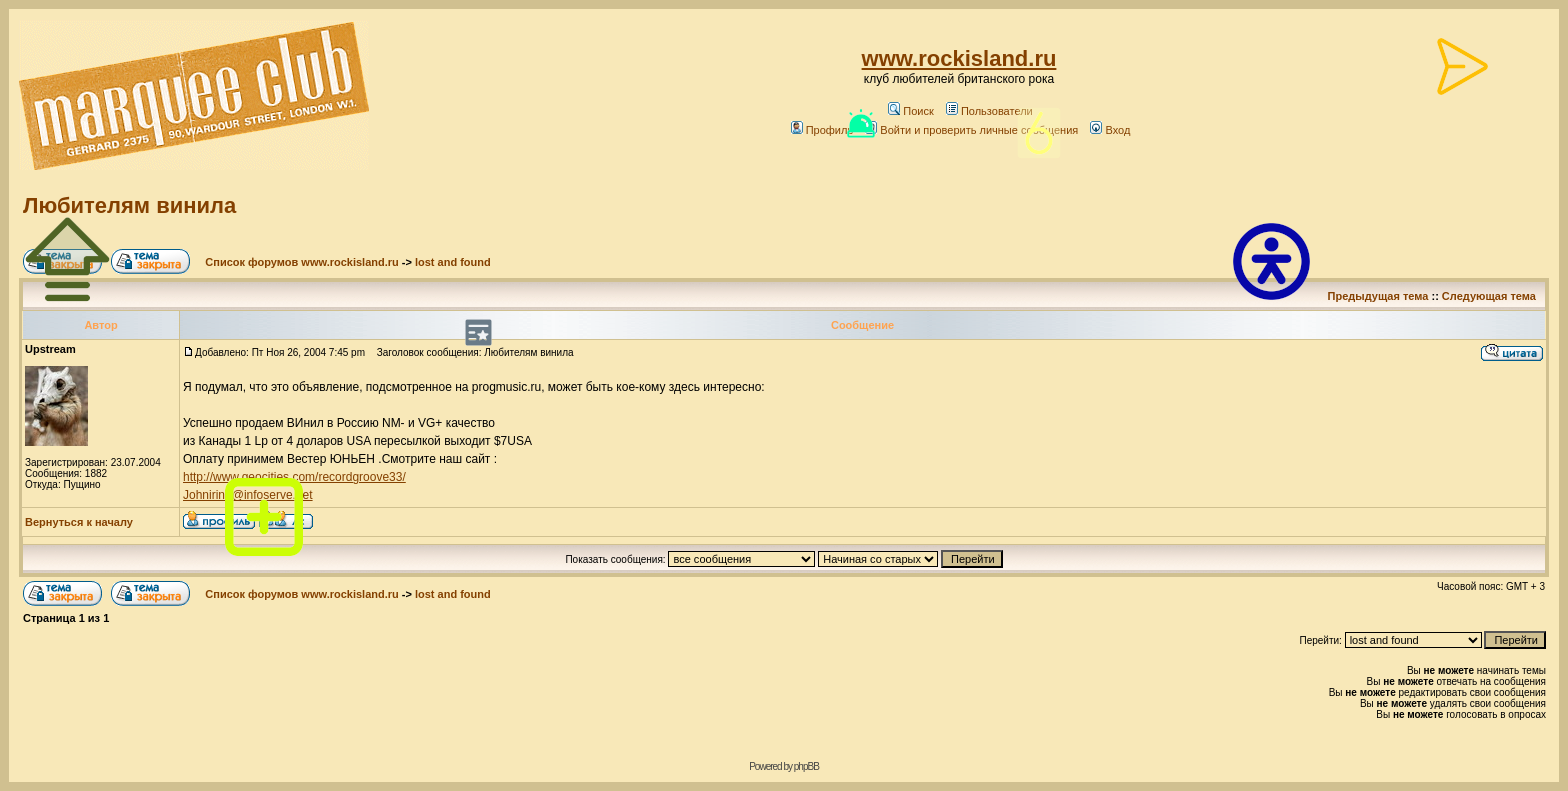  I want to click on indicates step six in a multi-step process, so click(1039, 133).